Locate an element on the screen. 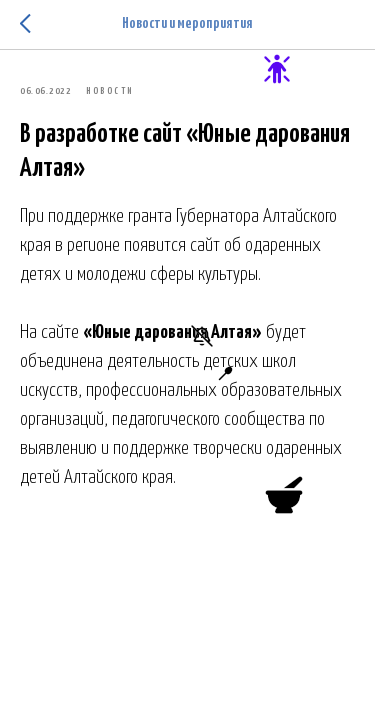  mute notifications is located at coordinates (202, 336).